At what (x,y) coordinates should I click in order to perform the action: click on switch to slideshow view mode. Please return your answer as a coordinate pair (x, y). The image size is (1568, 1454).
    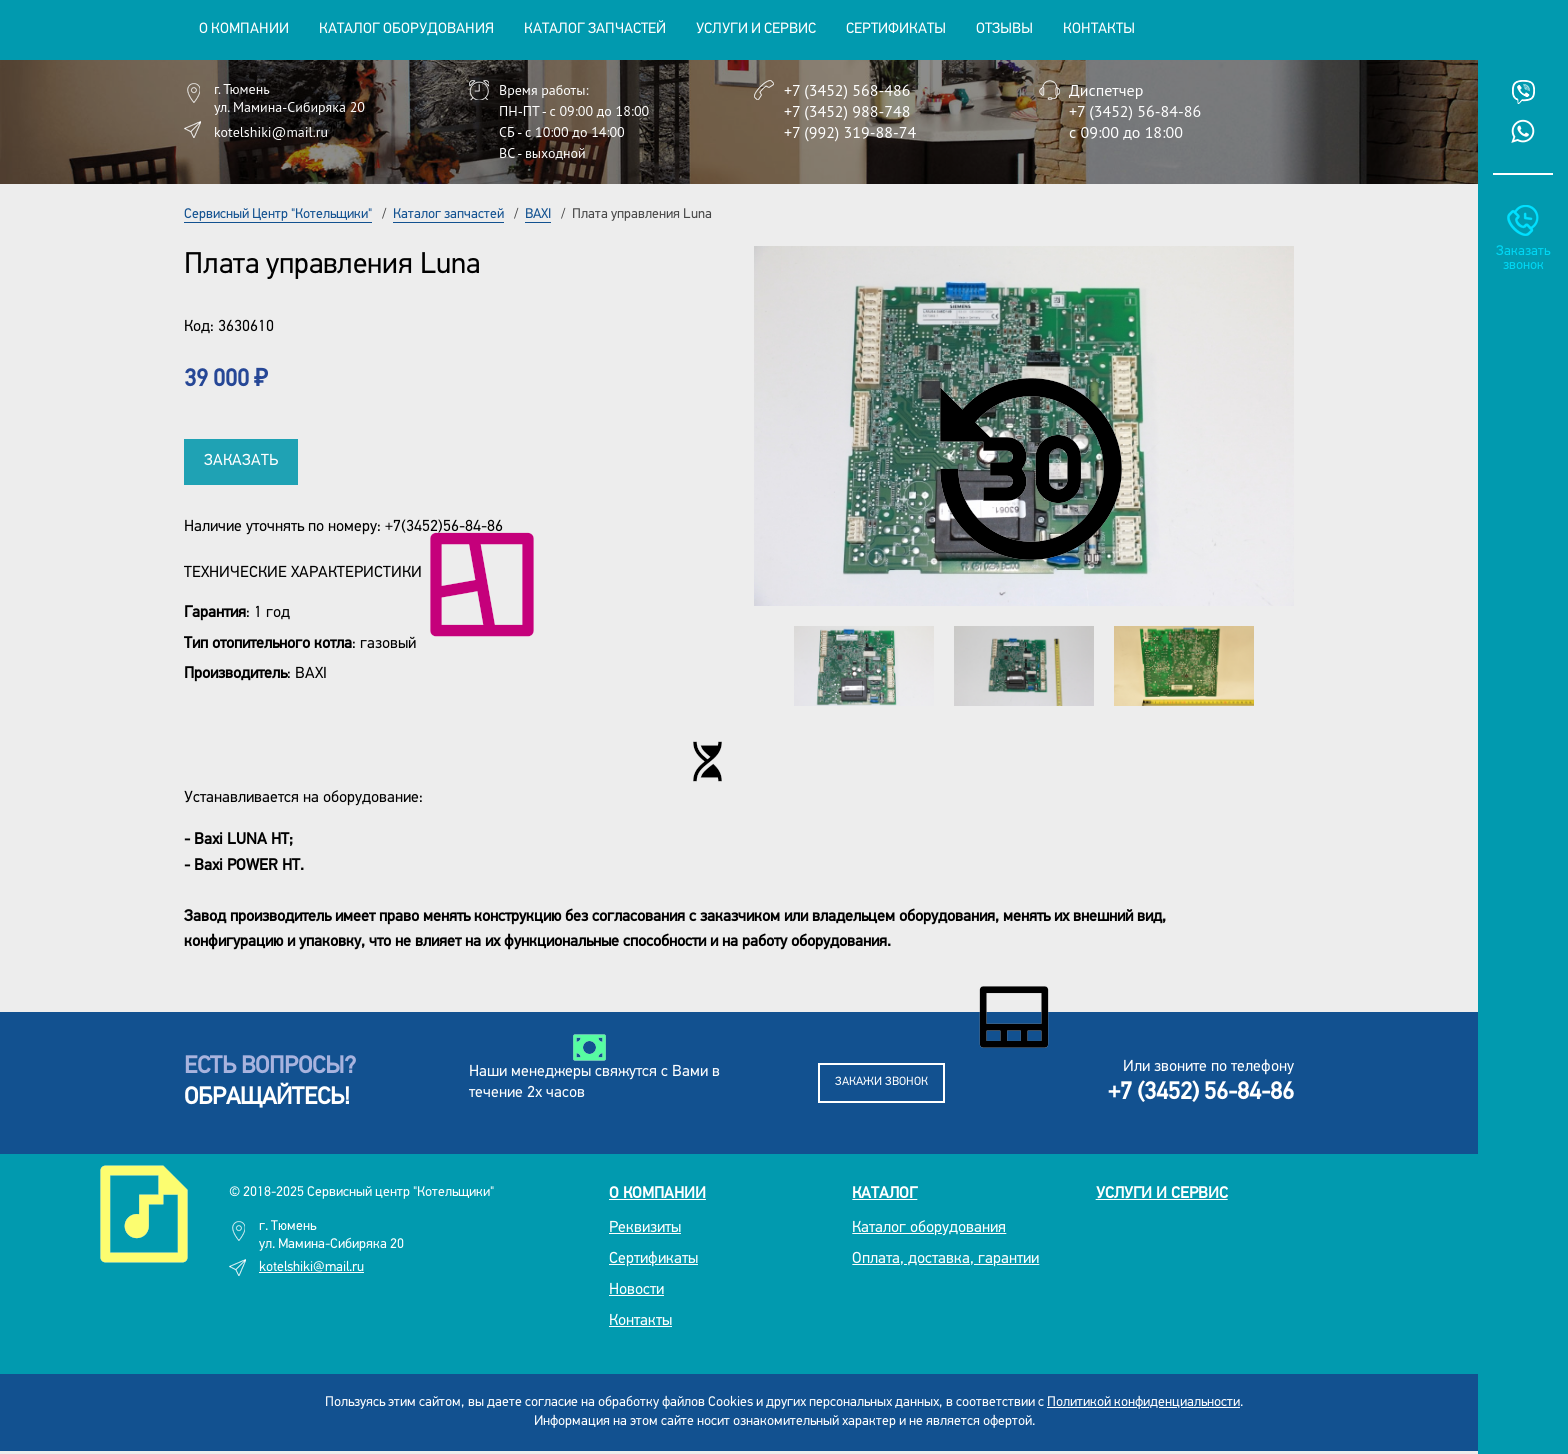
    Looking at the image, I should click on (1014, 1017).